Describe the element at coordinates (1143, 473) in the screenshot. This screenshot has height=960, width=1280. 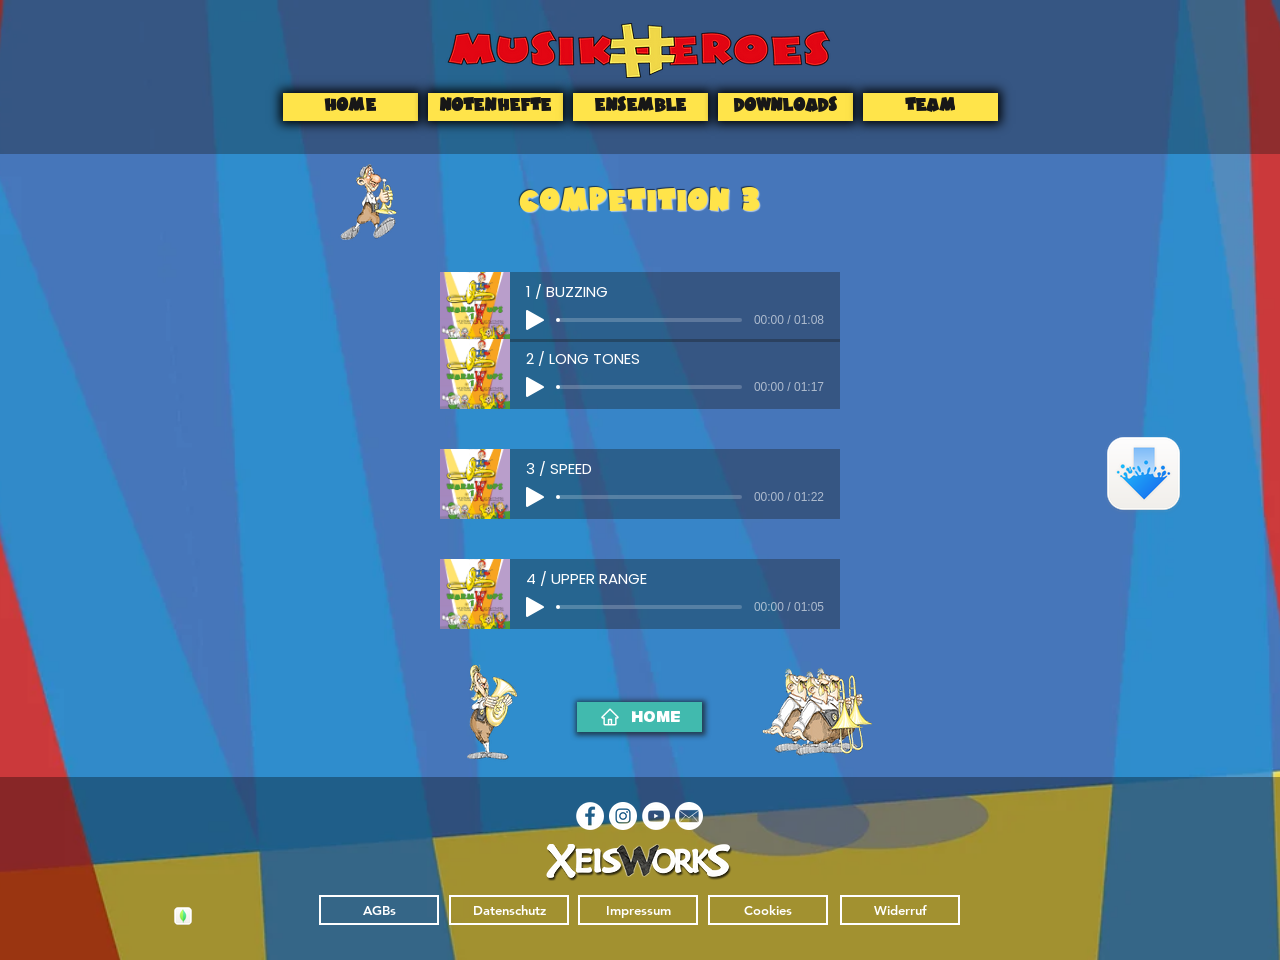
I see `open ktorrent to manage torrent downloads` at that location.